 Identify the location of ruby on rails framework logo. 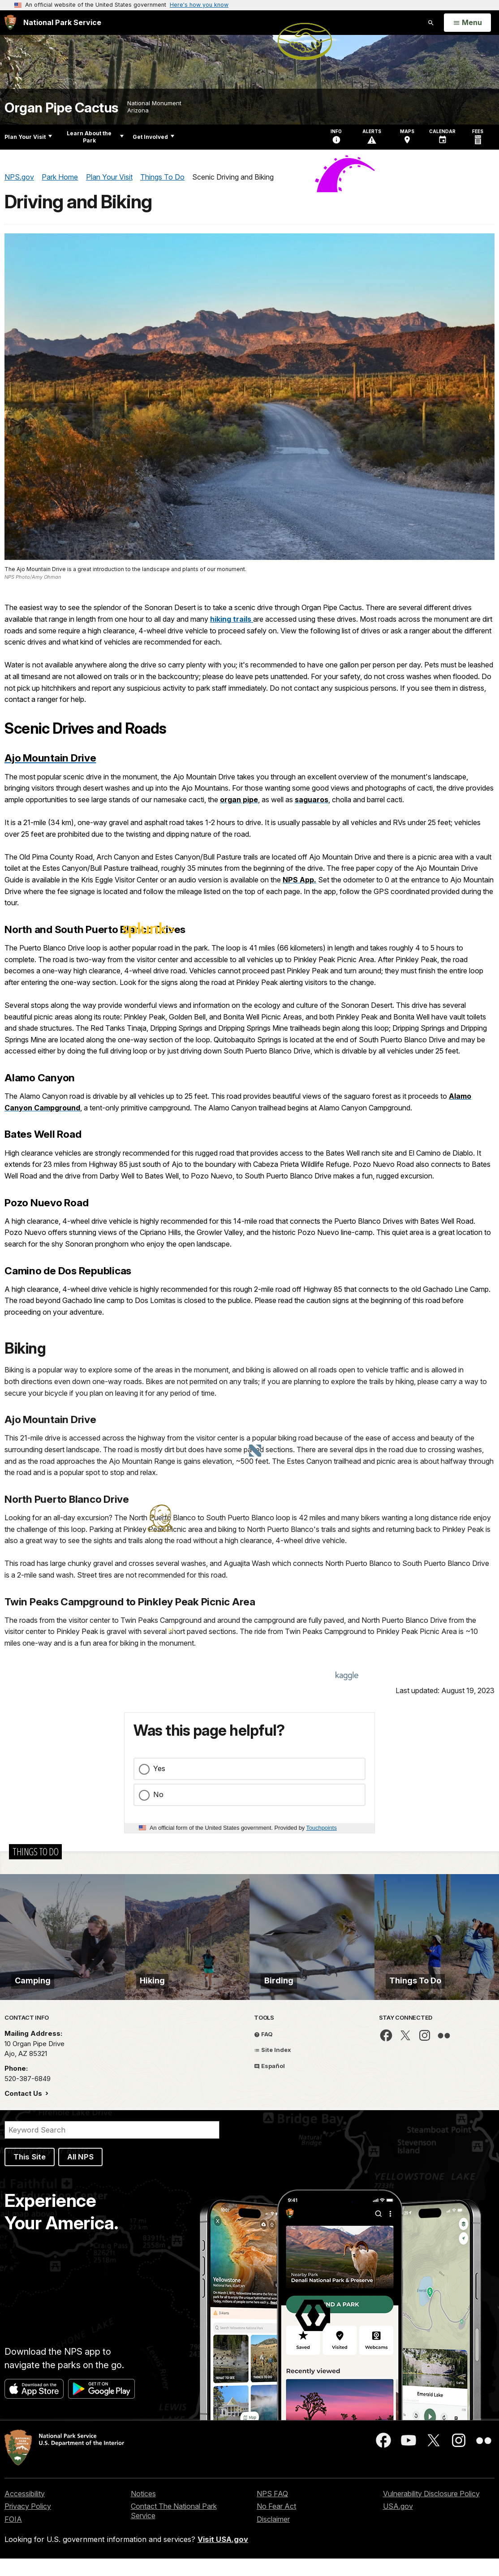
(345, 174).